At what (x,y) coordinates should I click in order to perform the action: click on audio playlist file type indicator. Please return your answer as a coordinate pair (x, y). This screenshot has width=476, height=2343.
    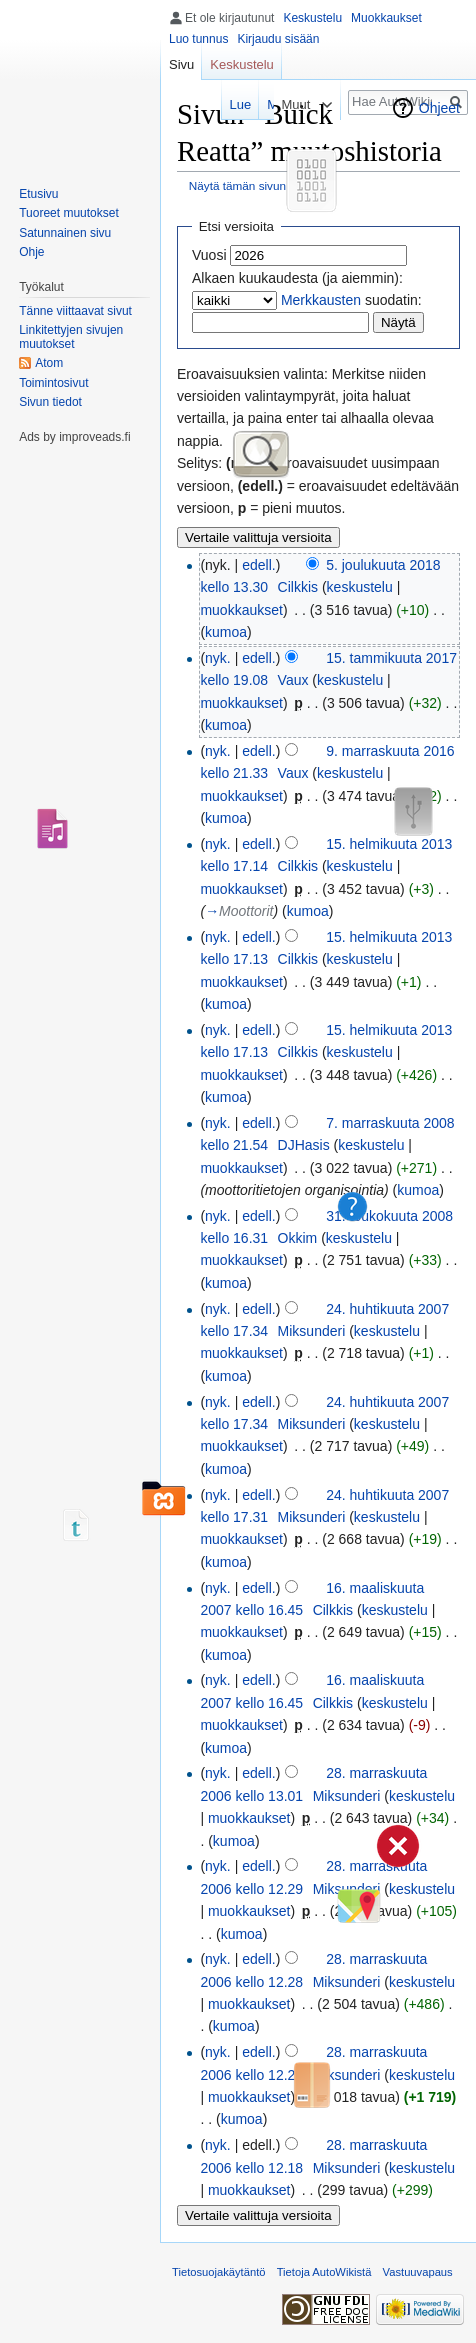
    Looking at the image, I should click on (52, 828).